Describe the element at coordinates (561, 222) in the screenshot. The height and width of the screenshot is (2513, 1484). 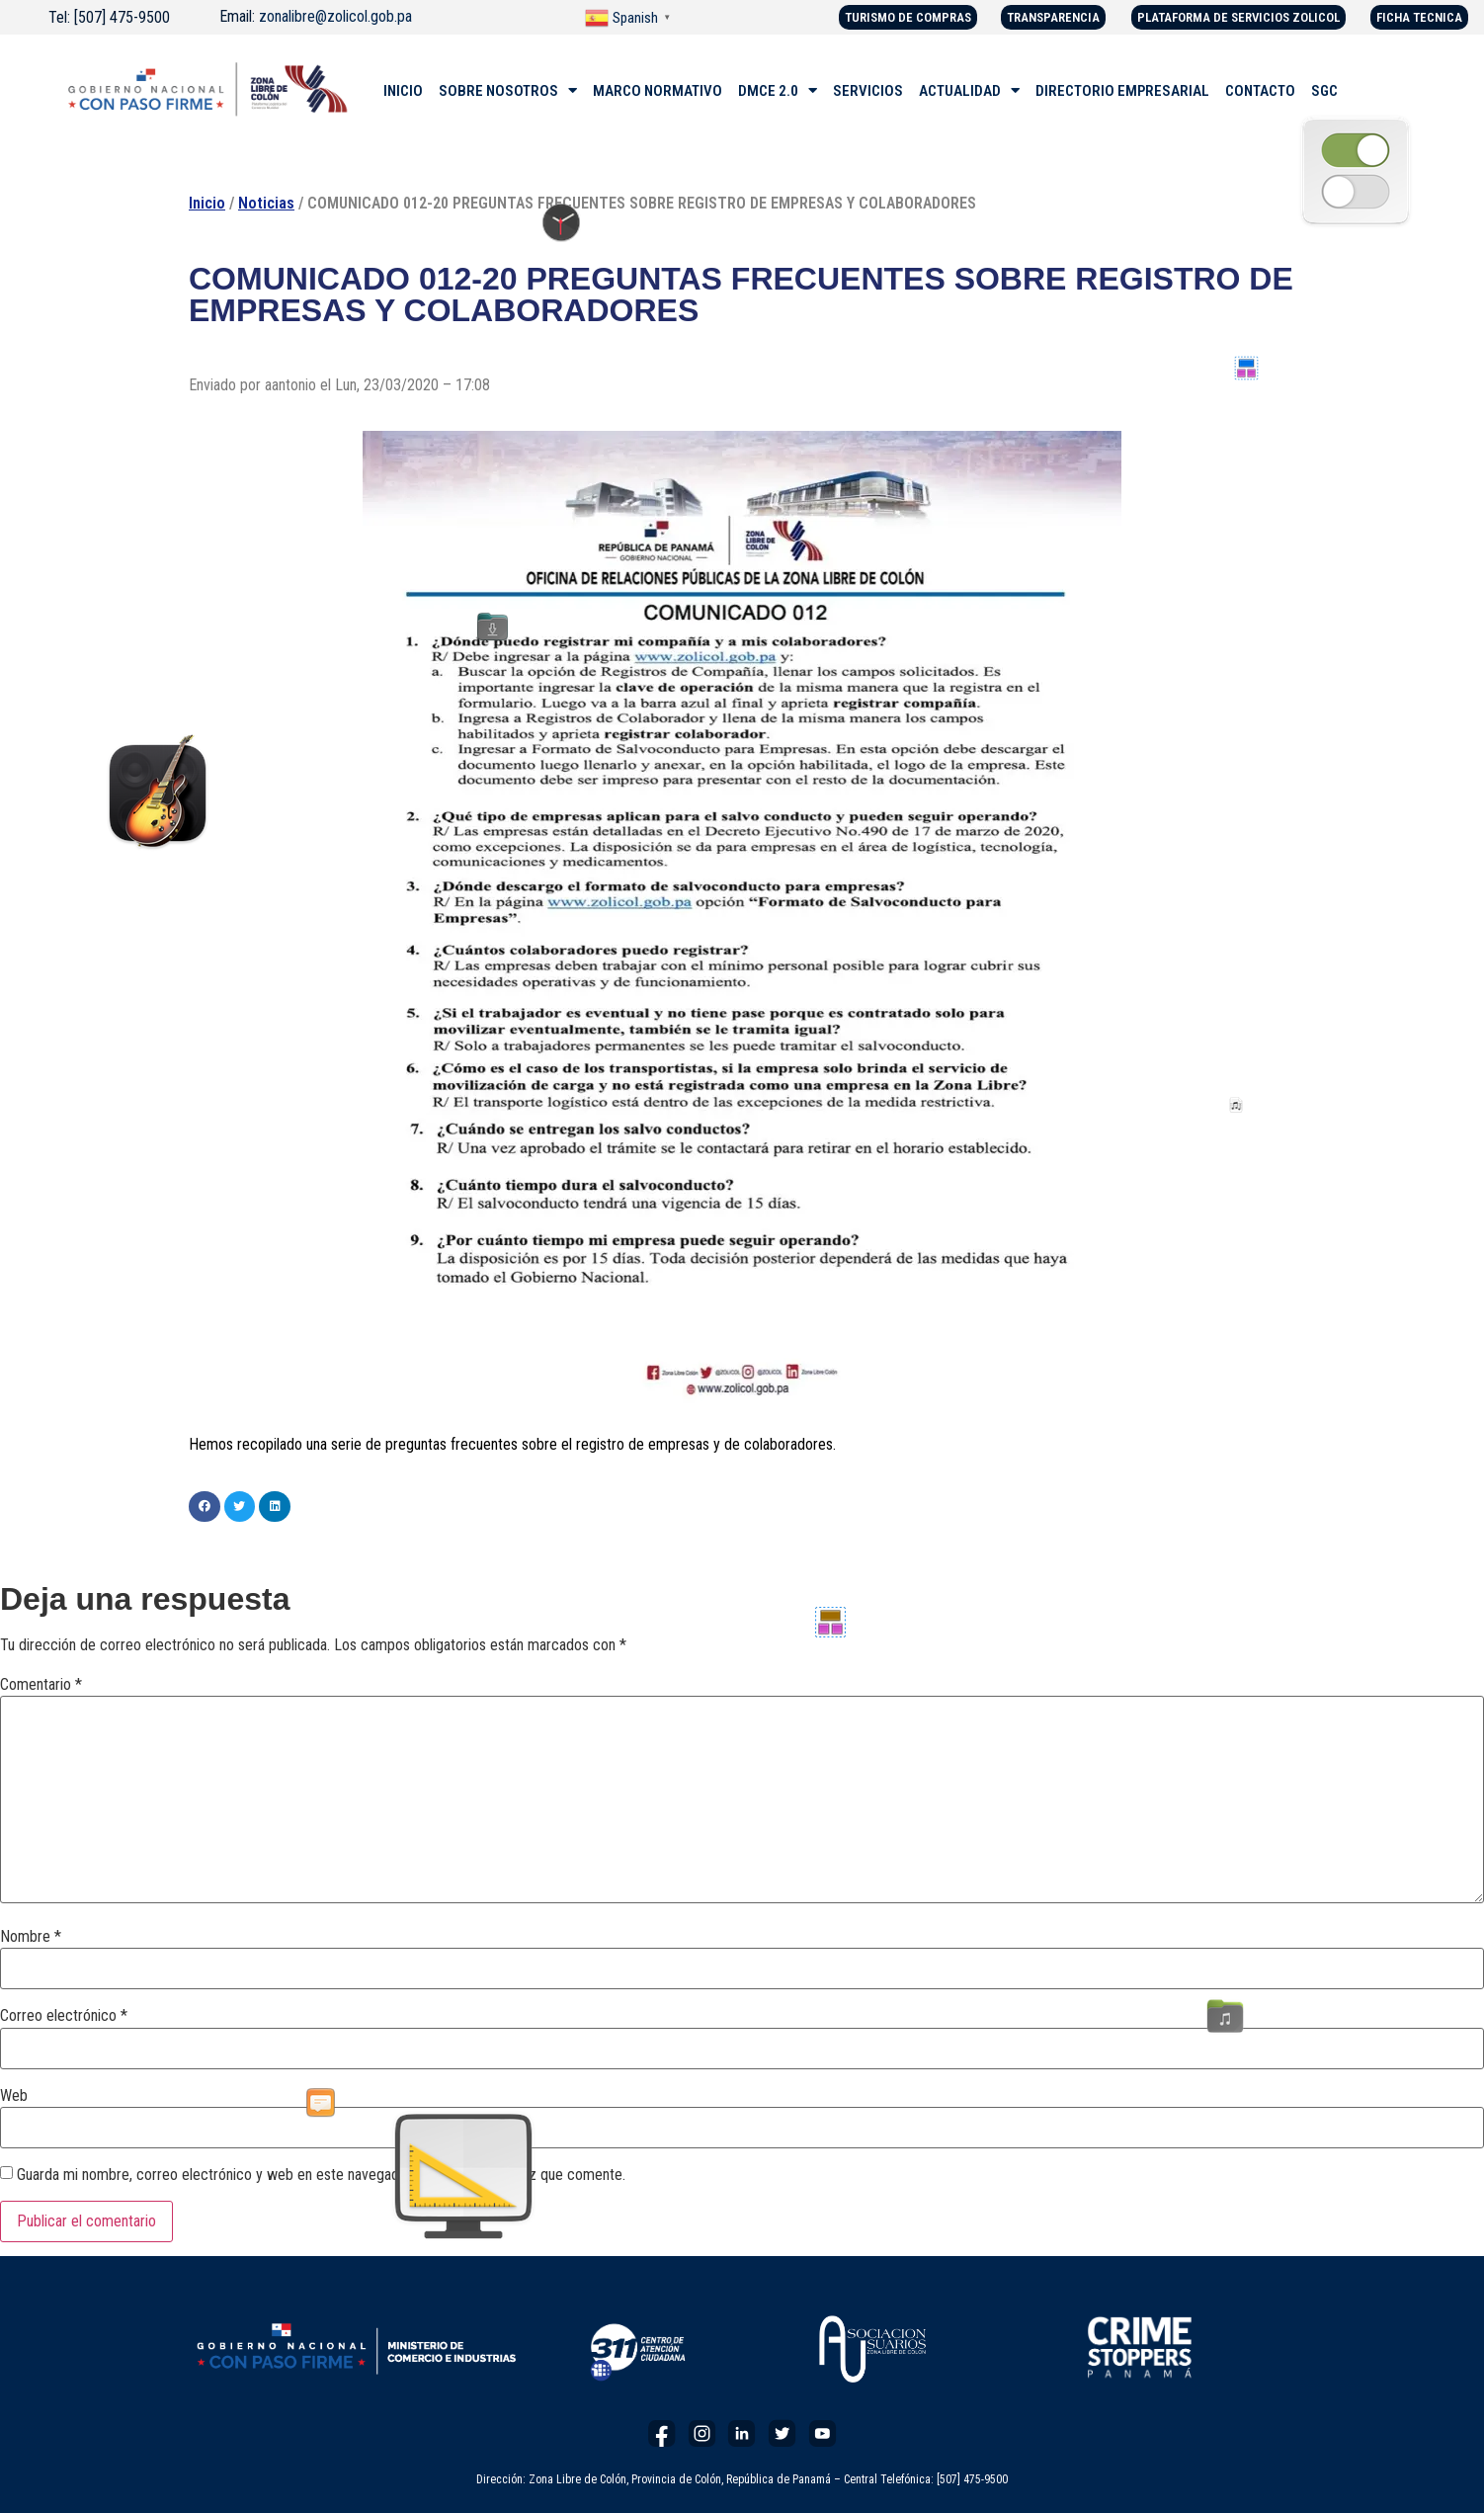
I see `indicates an urgent or time-sensitive notification` at that location.